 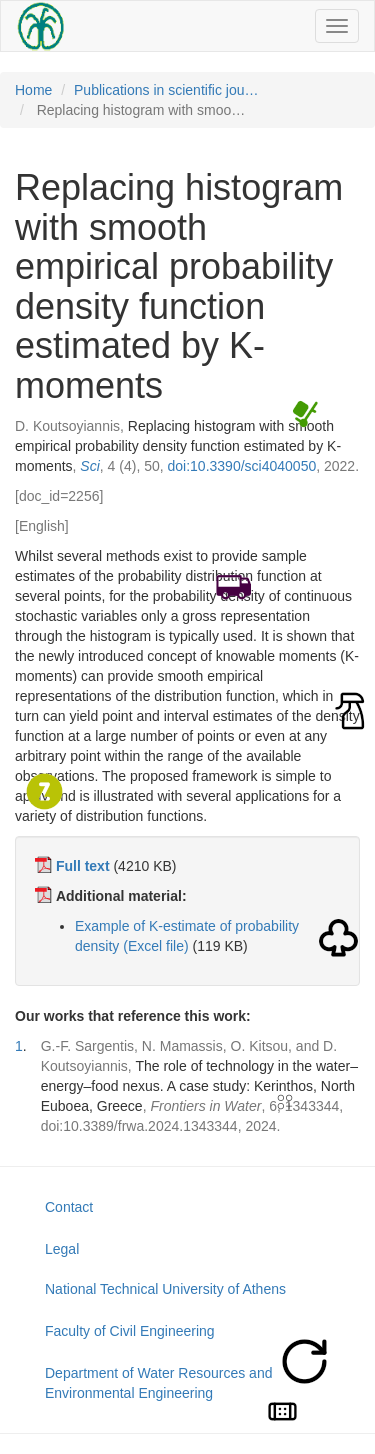 I want to click on select clubs suit in a card game, so click(x=338, y=938).